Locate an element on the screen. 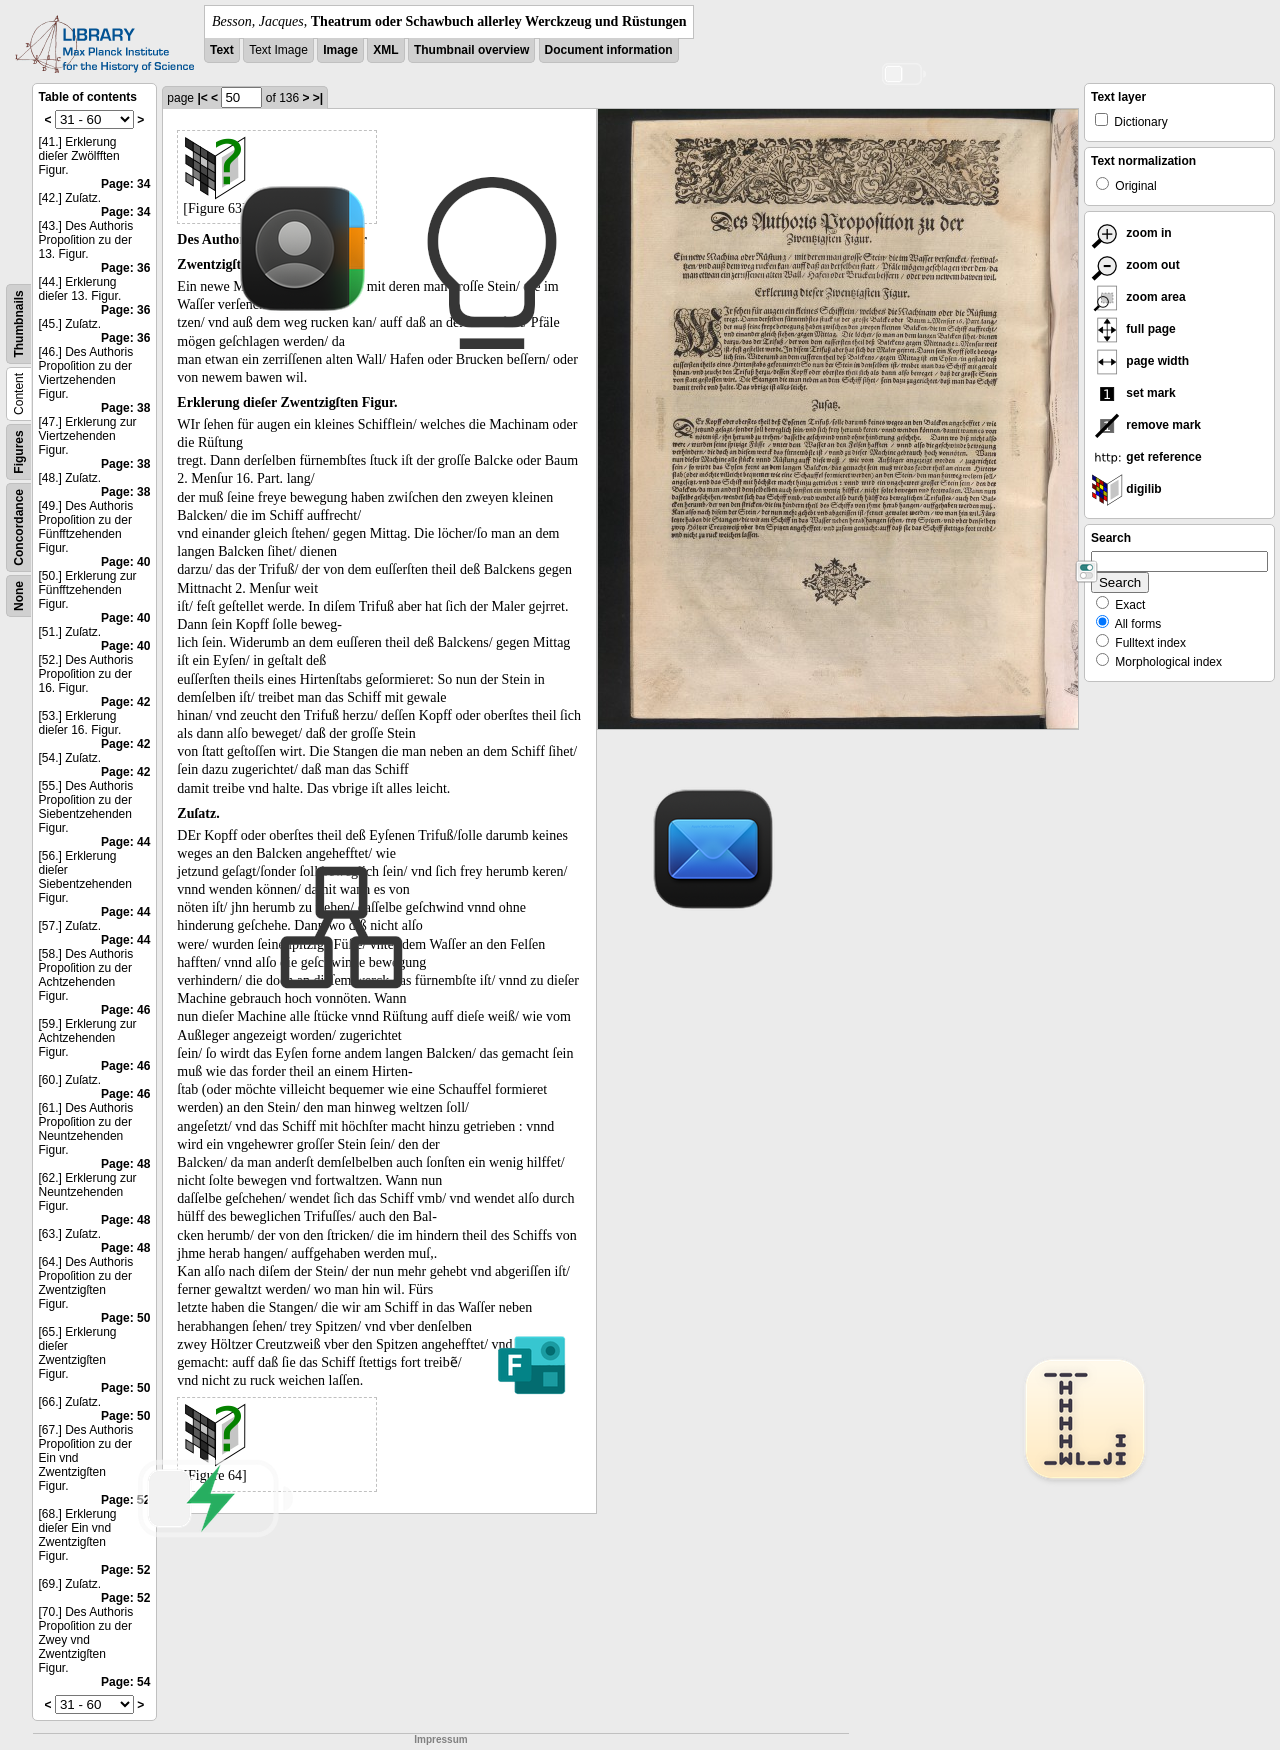 The image size is (1280, 1750). view music suggestions and recommendations is located at coordinates (492, 263).